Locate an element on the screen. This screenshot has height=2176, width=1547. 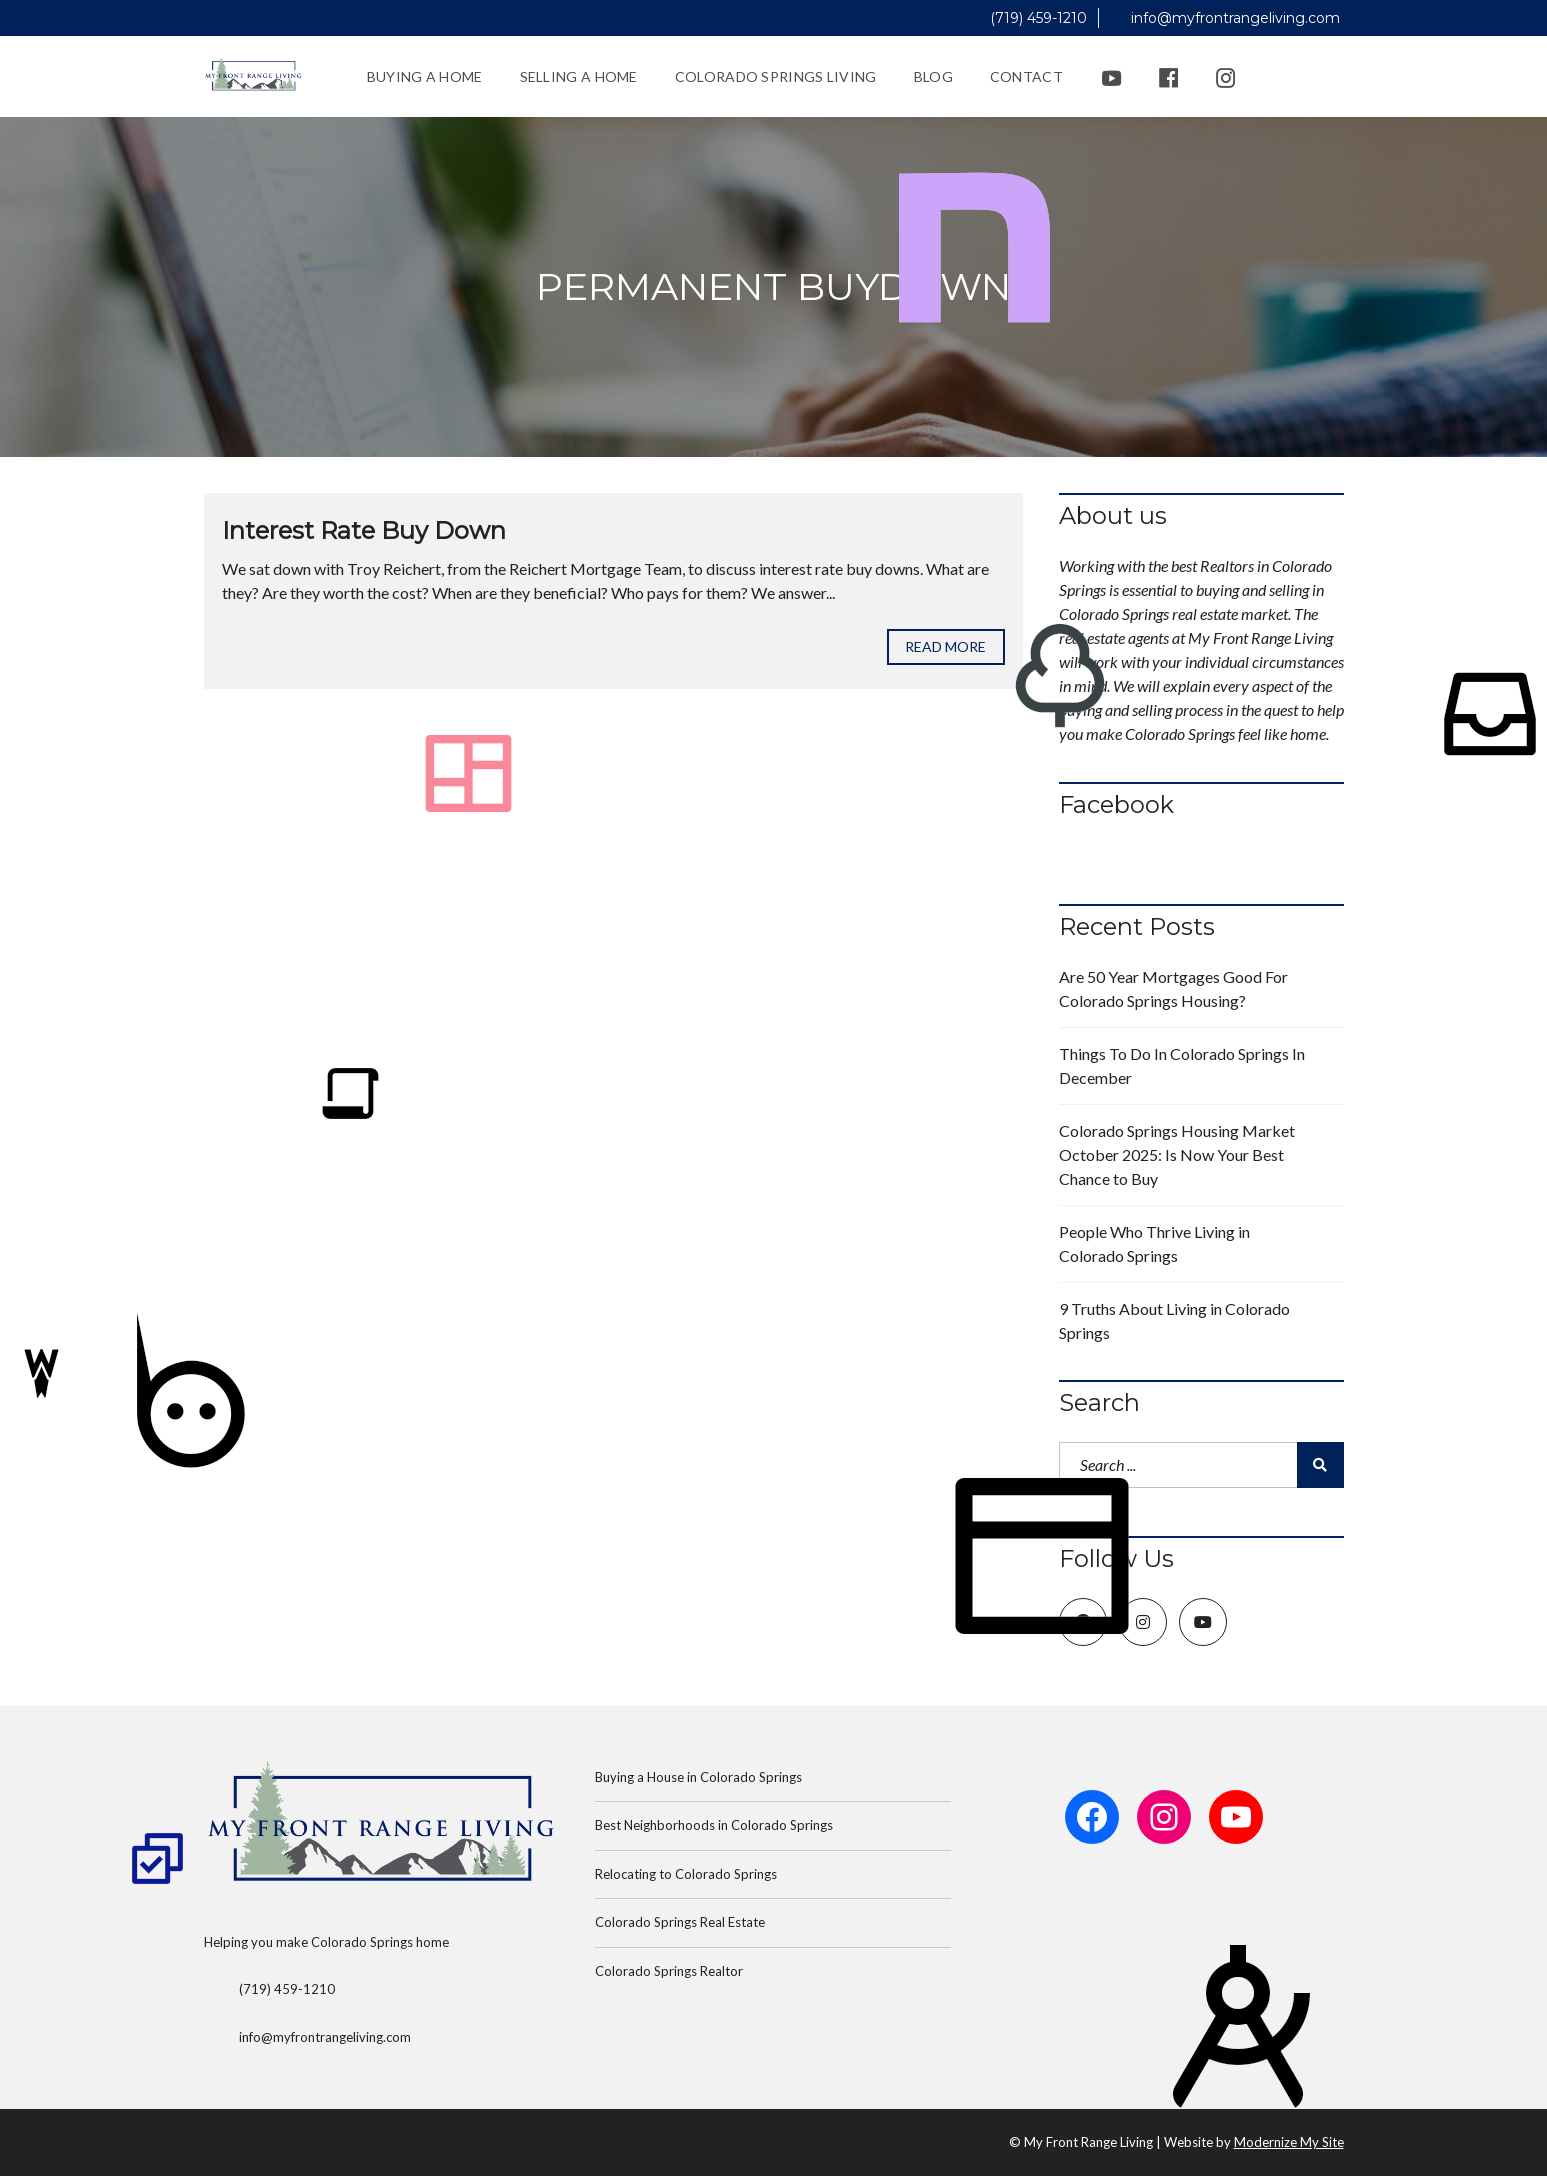
WP Rocket plugin logo is located at coordinates (41, 1373).